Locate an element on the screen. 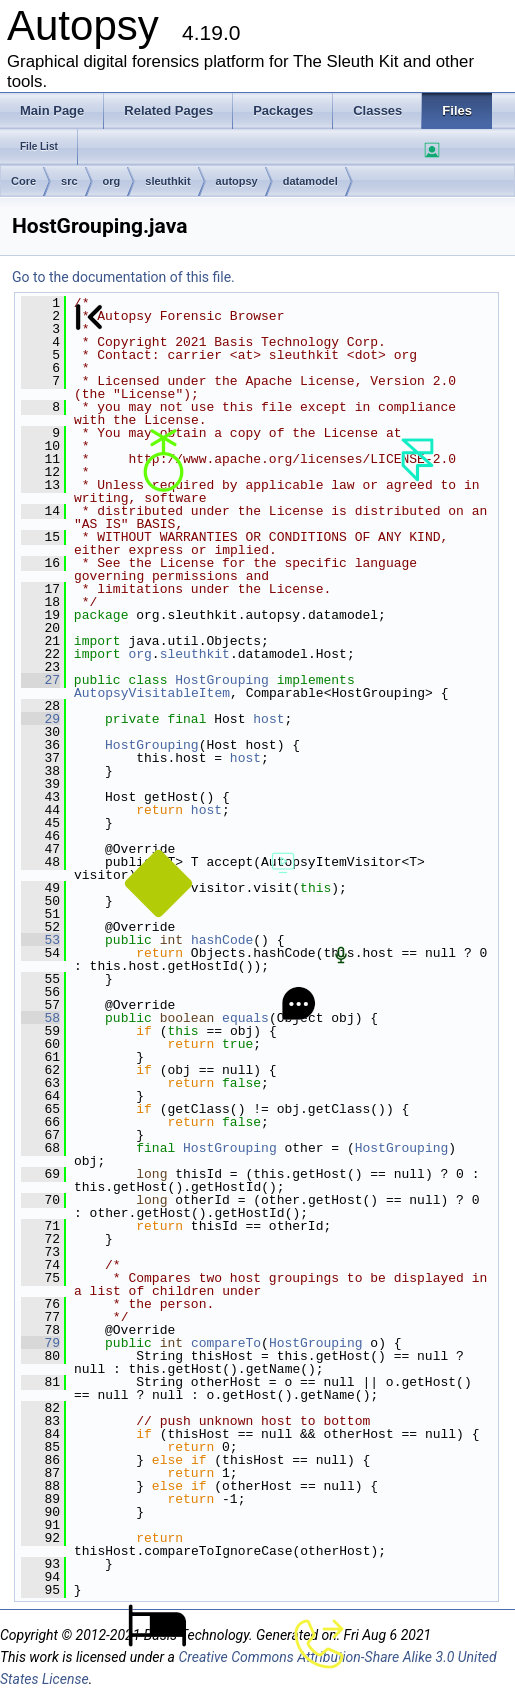  open chat or messaging is located at coordinates (298, 1004).